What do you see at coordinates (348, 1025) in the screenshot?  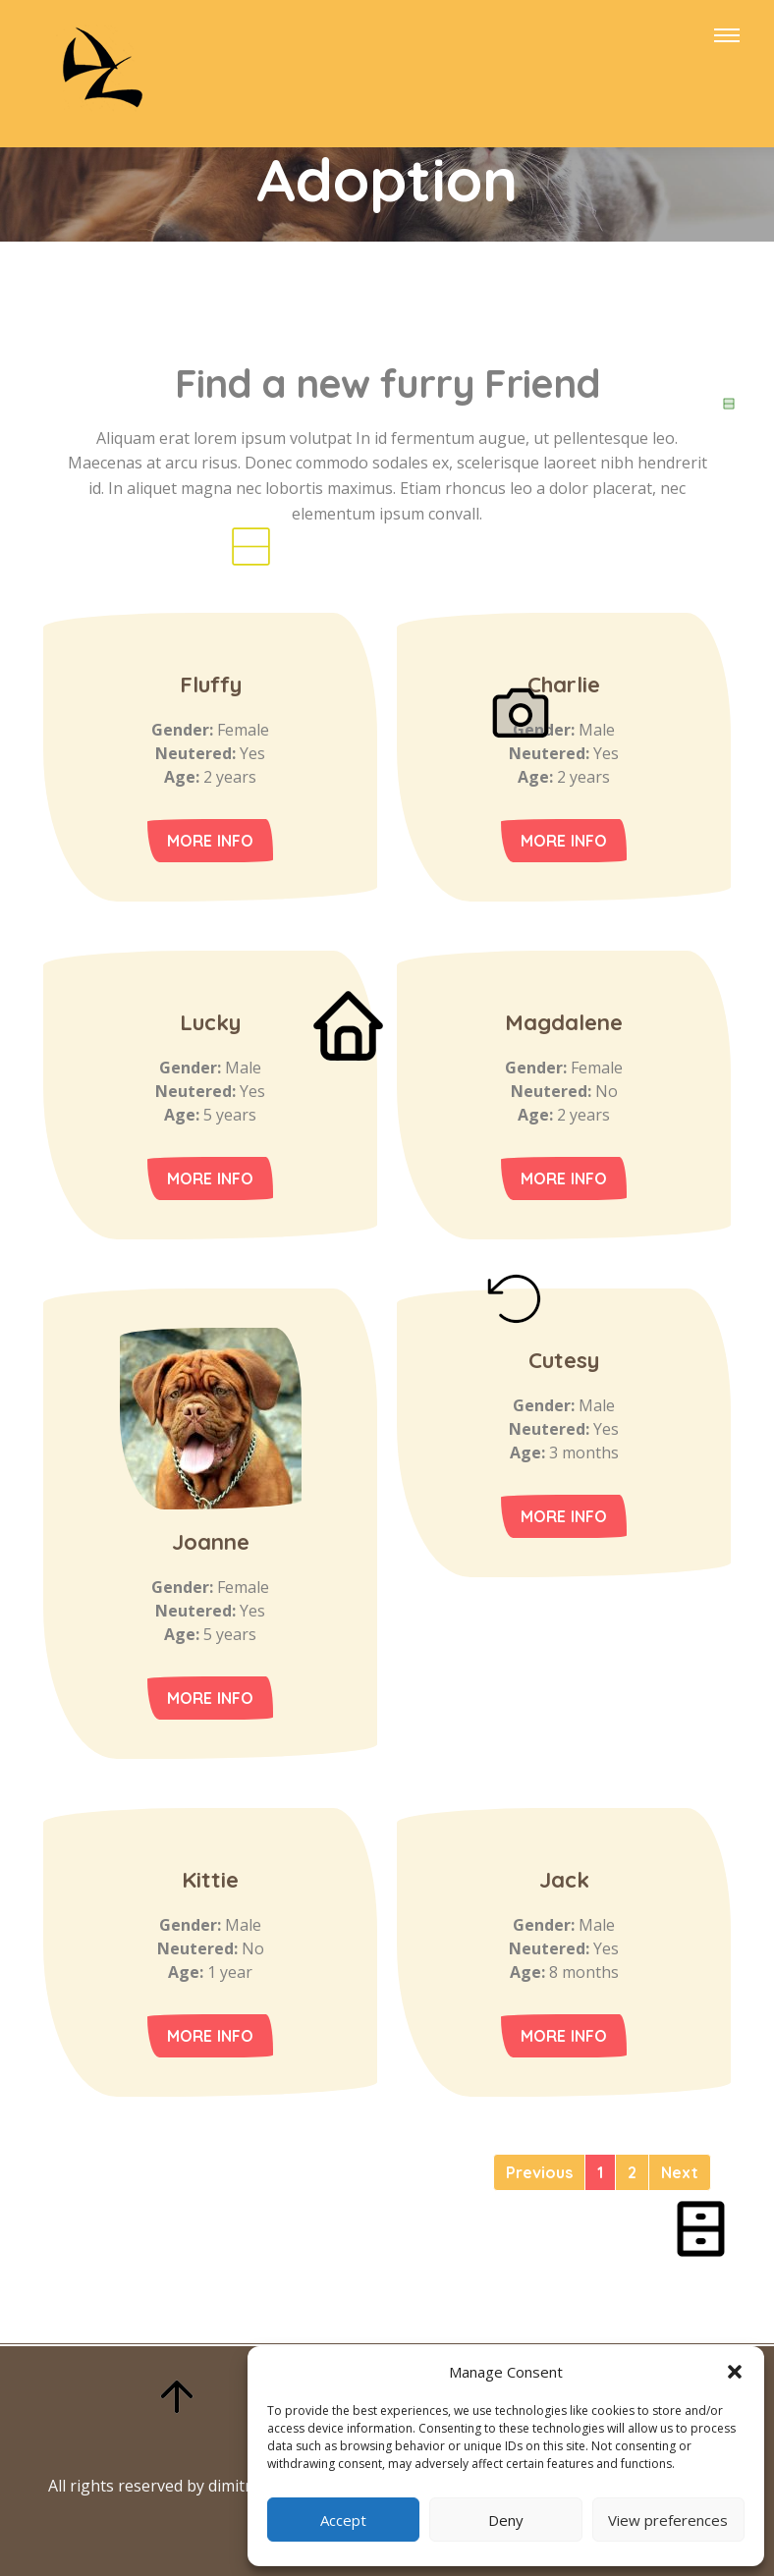 I see `navigate to the home screen` at bounding box center [348, 1025].